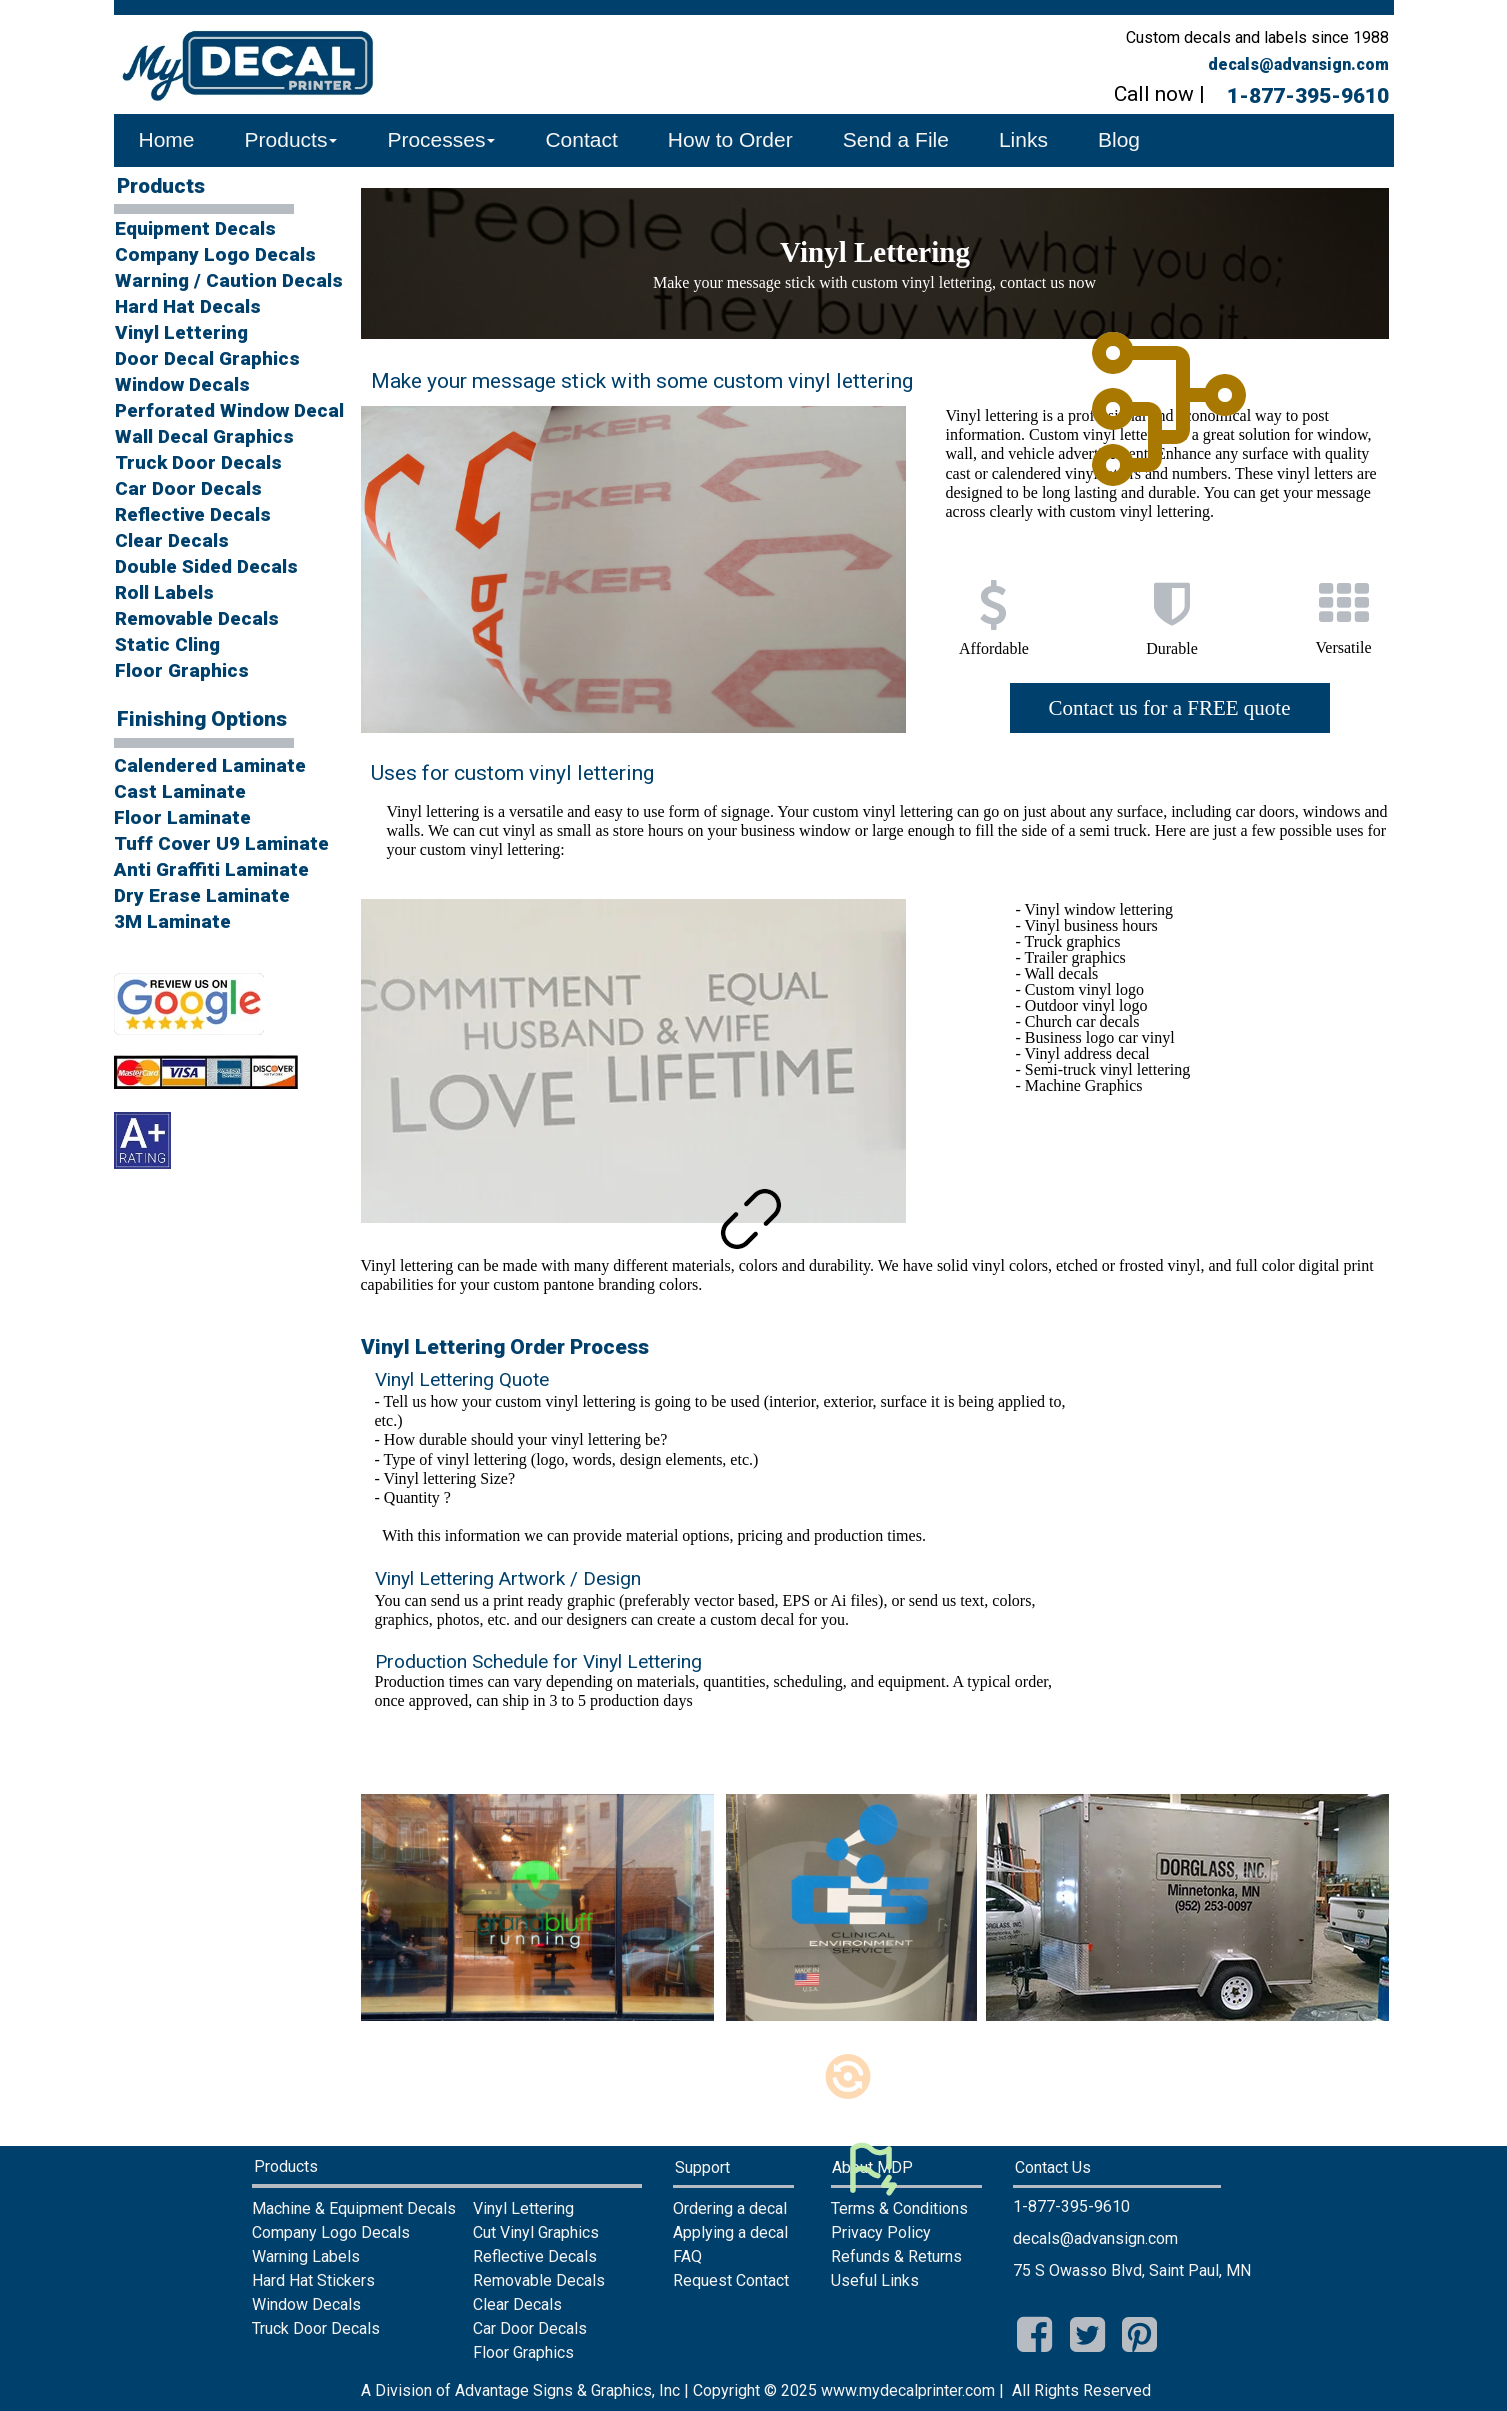  What do you see at coordinates (751, 1219) in the screenshot?
I see `unlink or disconnect a connected item` at bounding box center [751, 1219].